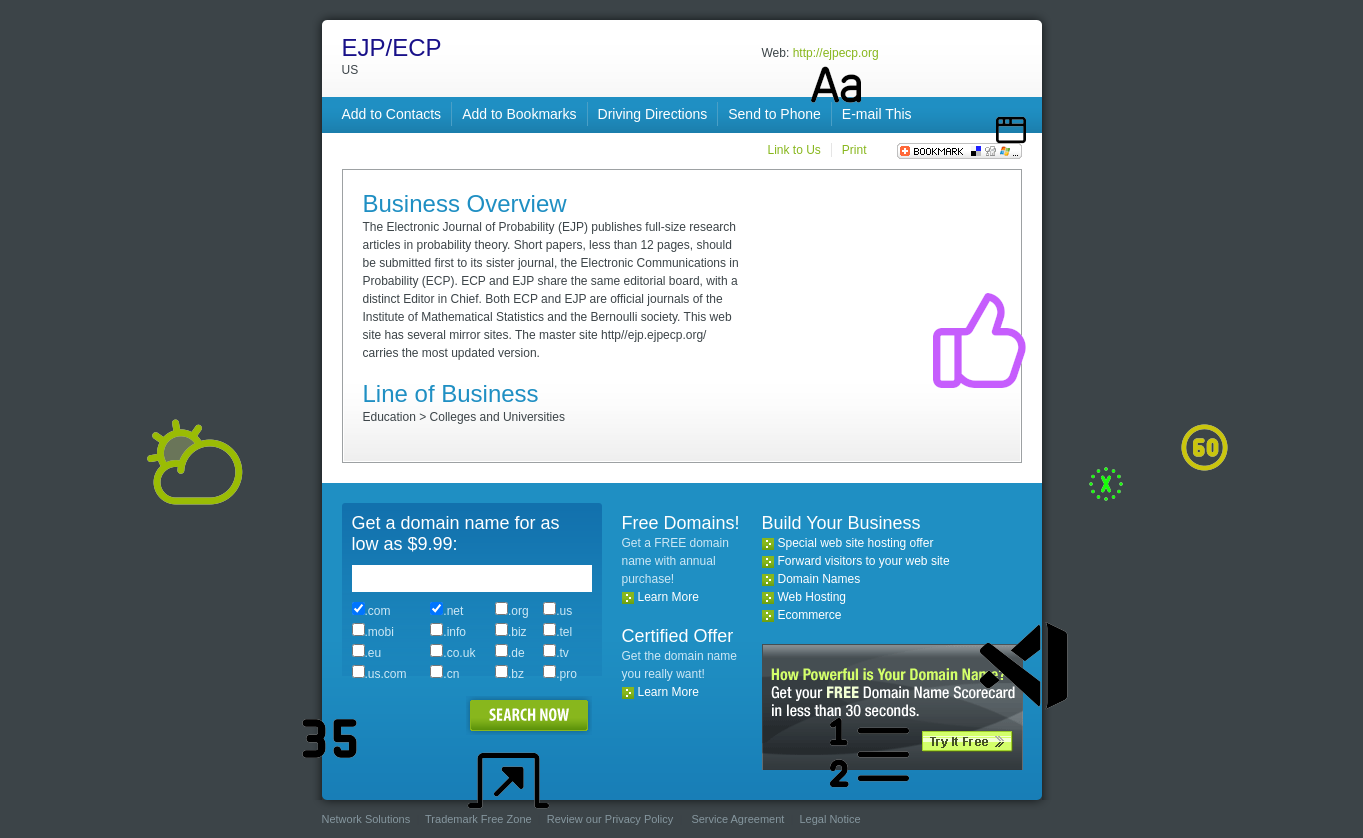 Image resolution: width=1363 pixels, height=838 pixels. What do you see at coordinates (1204, 447) in the screenshot?
I see `set a 60-second timer` at bounding box center [1204, 447].